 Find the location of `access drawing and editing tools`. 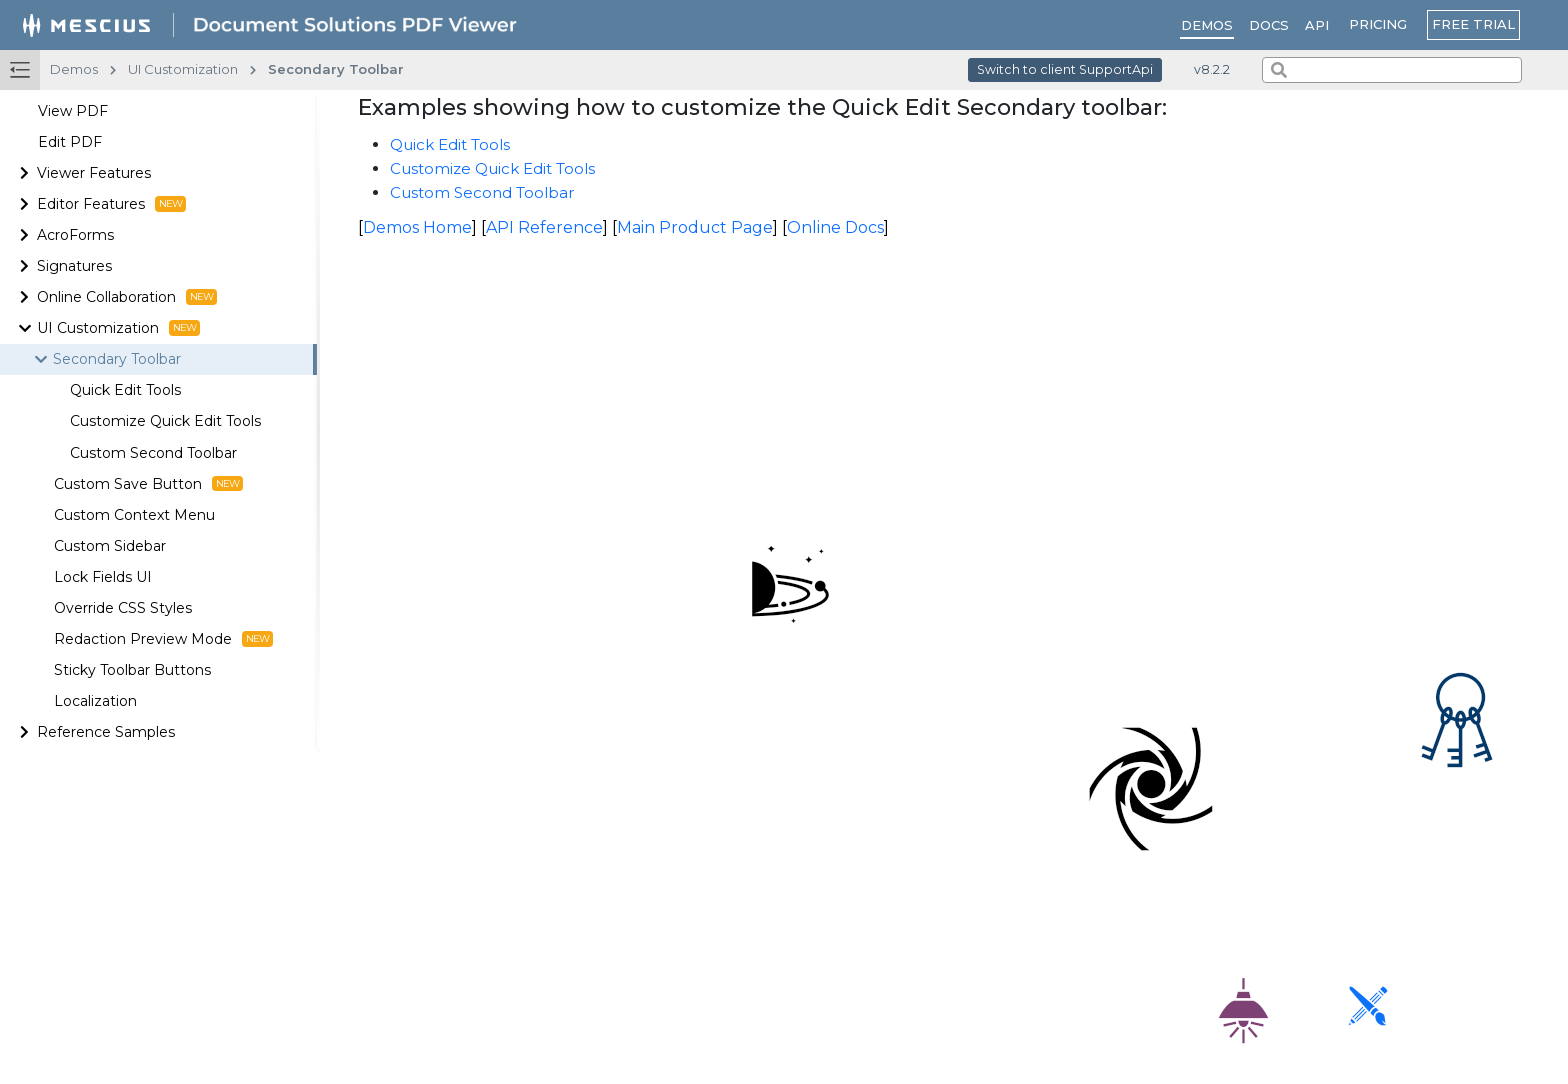

access drawing and editing tools is located at coordinates (1368, 1006).